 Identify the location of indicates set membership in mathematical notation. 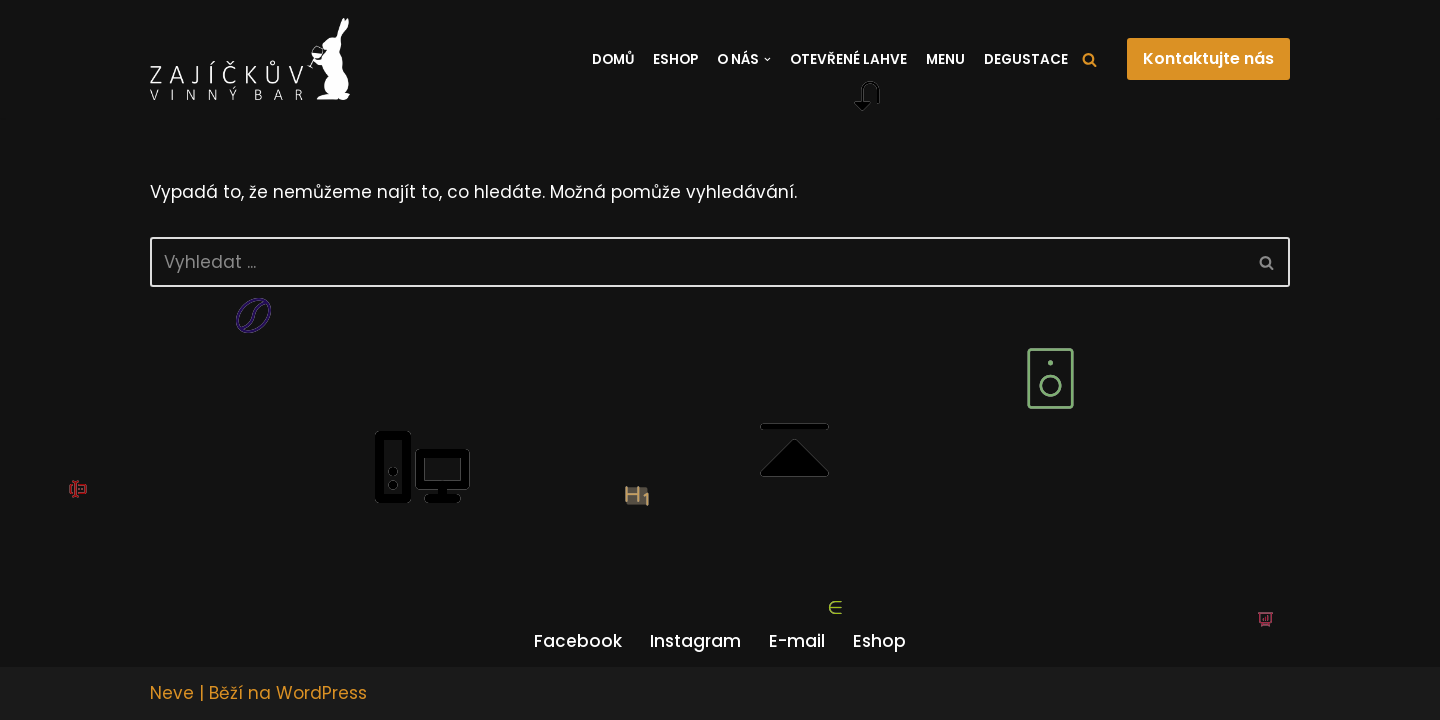
(835, 607).